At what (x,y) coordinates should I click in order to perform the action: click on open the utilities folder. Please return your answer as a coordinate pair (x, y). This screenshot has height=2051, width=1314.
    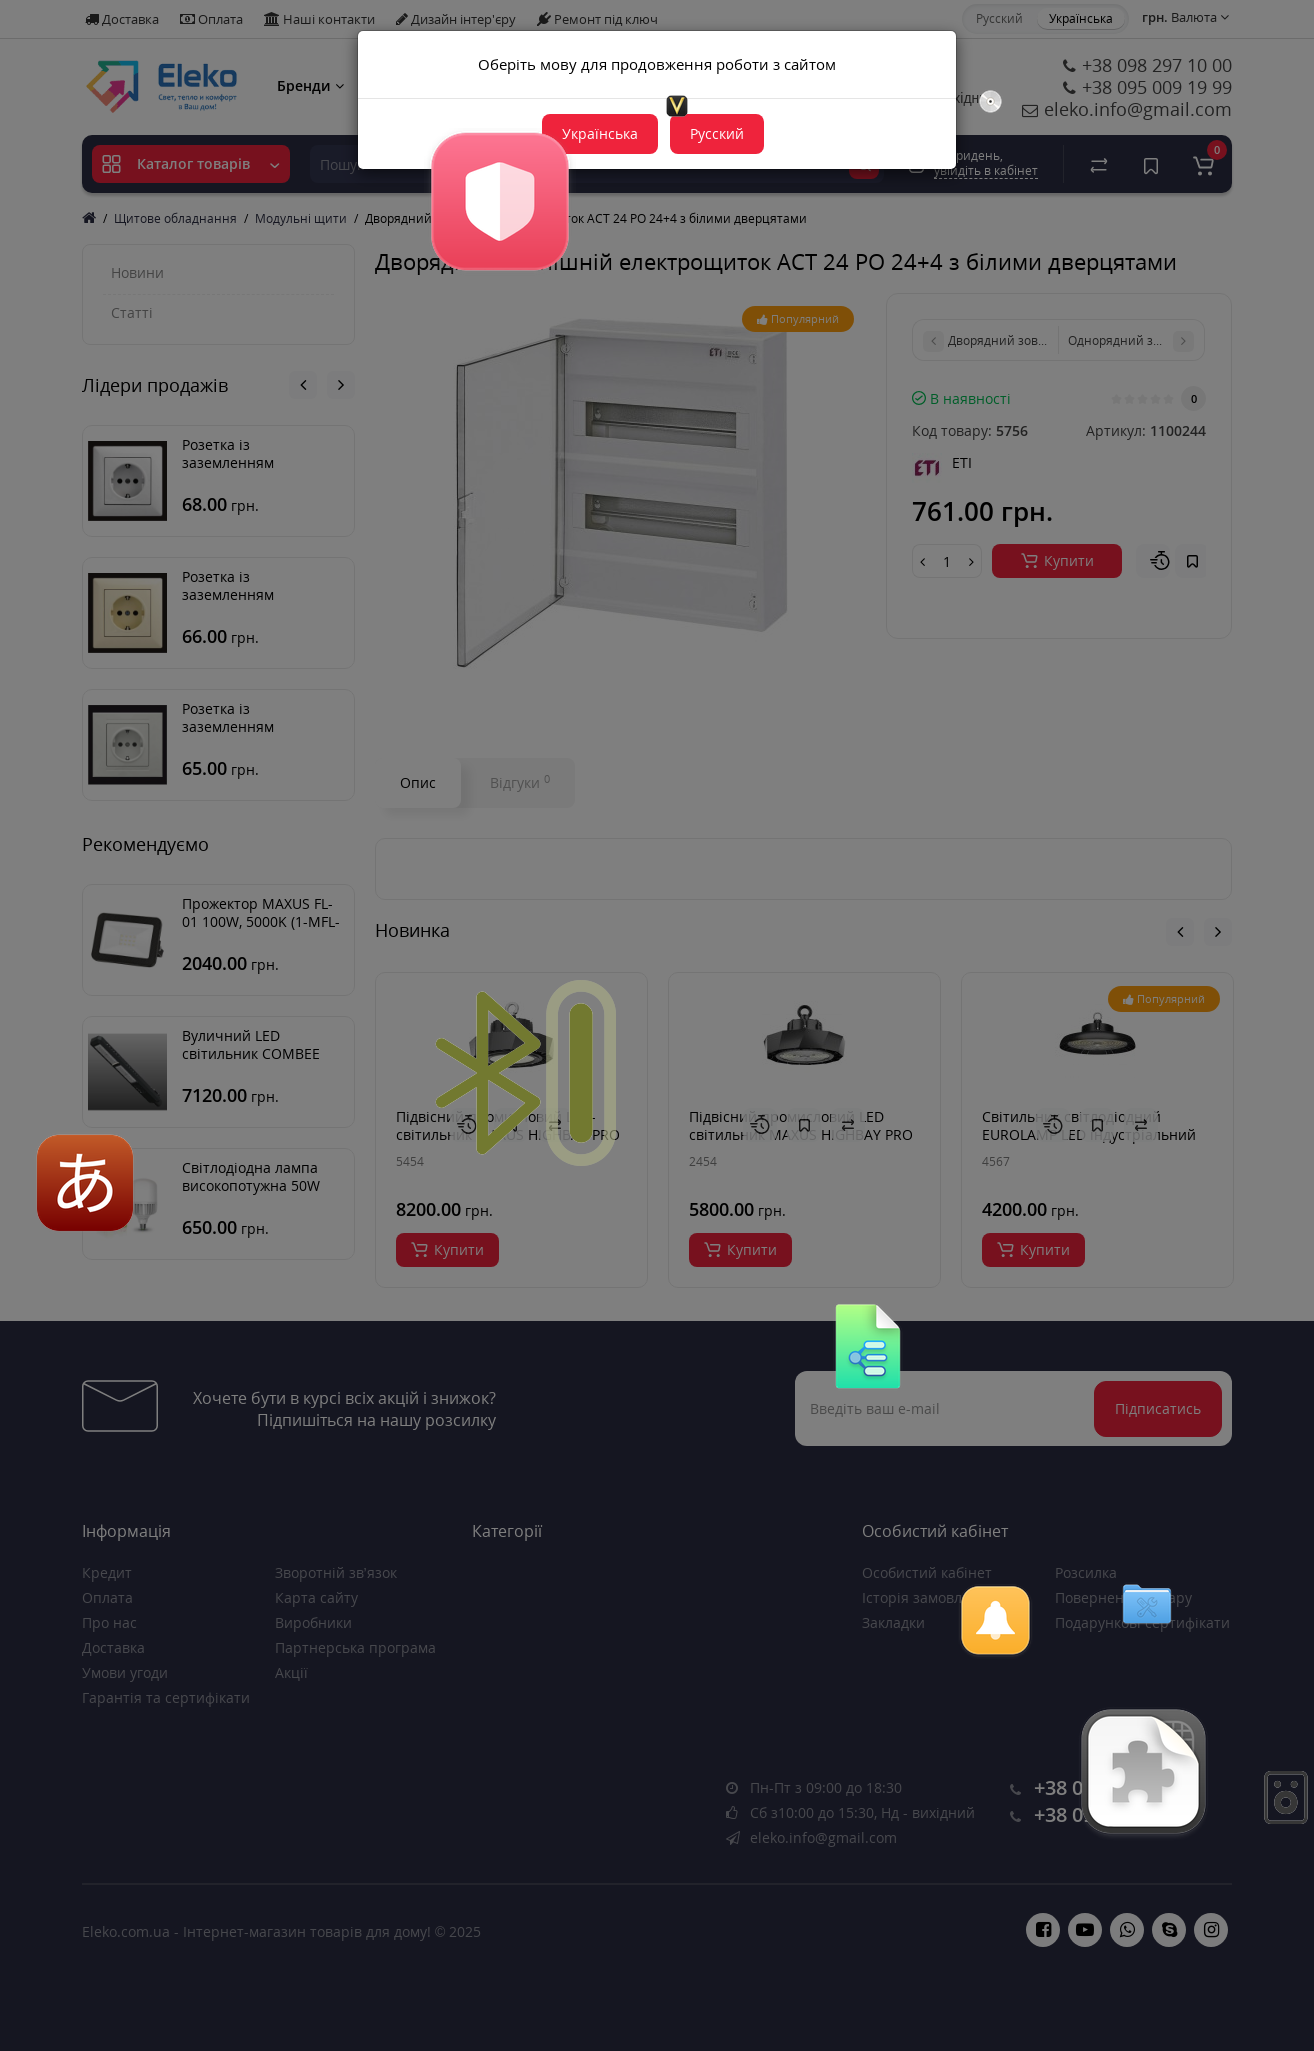
    Looking at the image, I should click on (1147, 1604).